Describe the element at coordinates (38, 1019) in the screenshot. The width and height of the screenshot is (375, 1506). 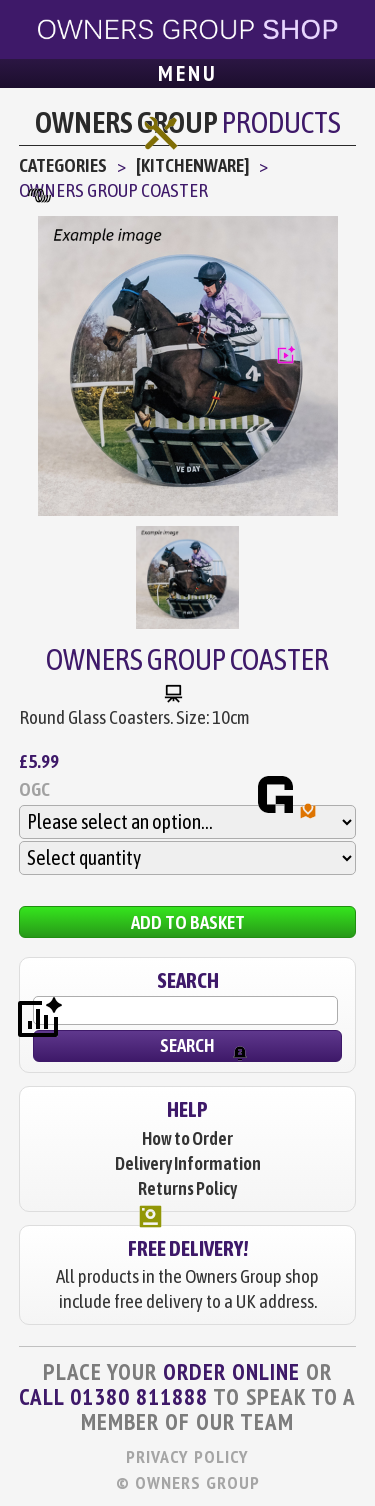
I see `view AI-generated analytics or insights` at that location.